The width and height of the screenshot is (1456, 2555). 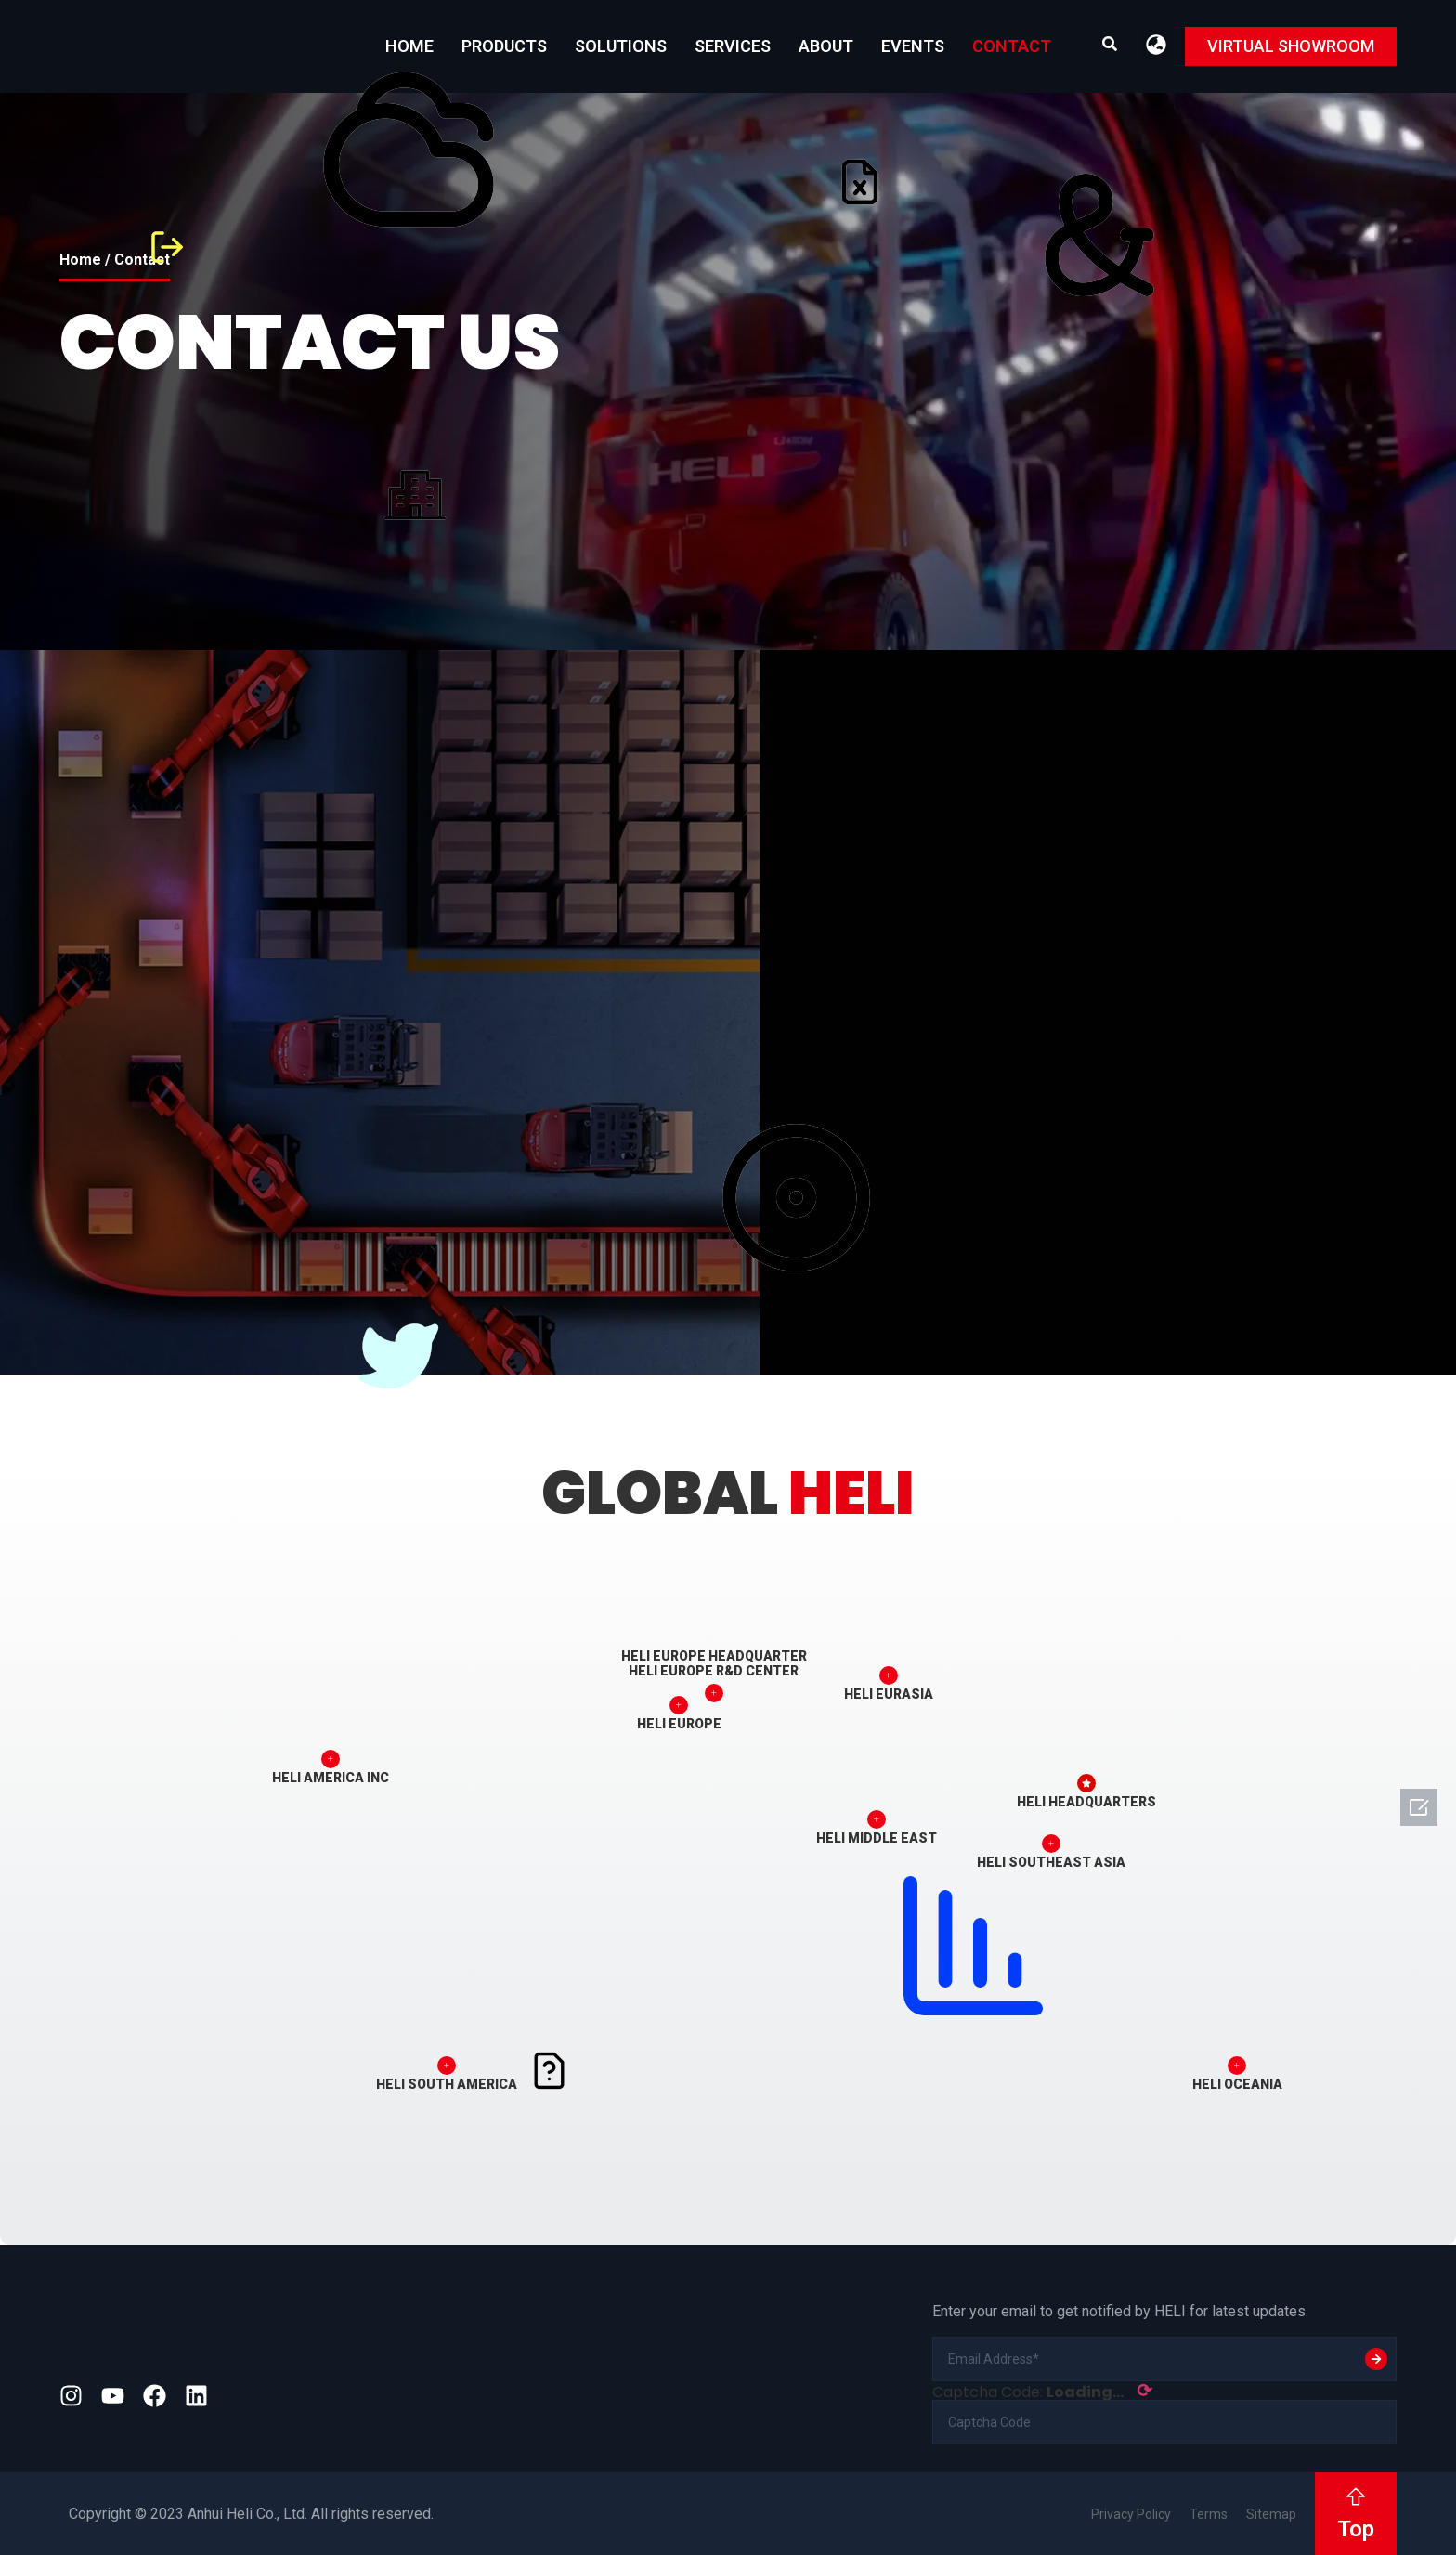 I want to click on insert an ampersand symbol or special character, so click(x=1099, y=235).